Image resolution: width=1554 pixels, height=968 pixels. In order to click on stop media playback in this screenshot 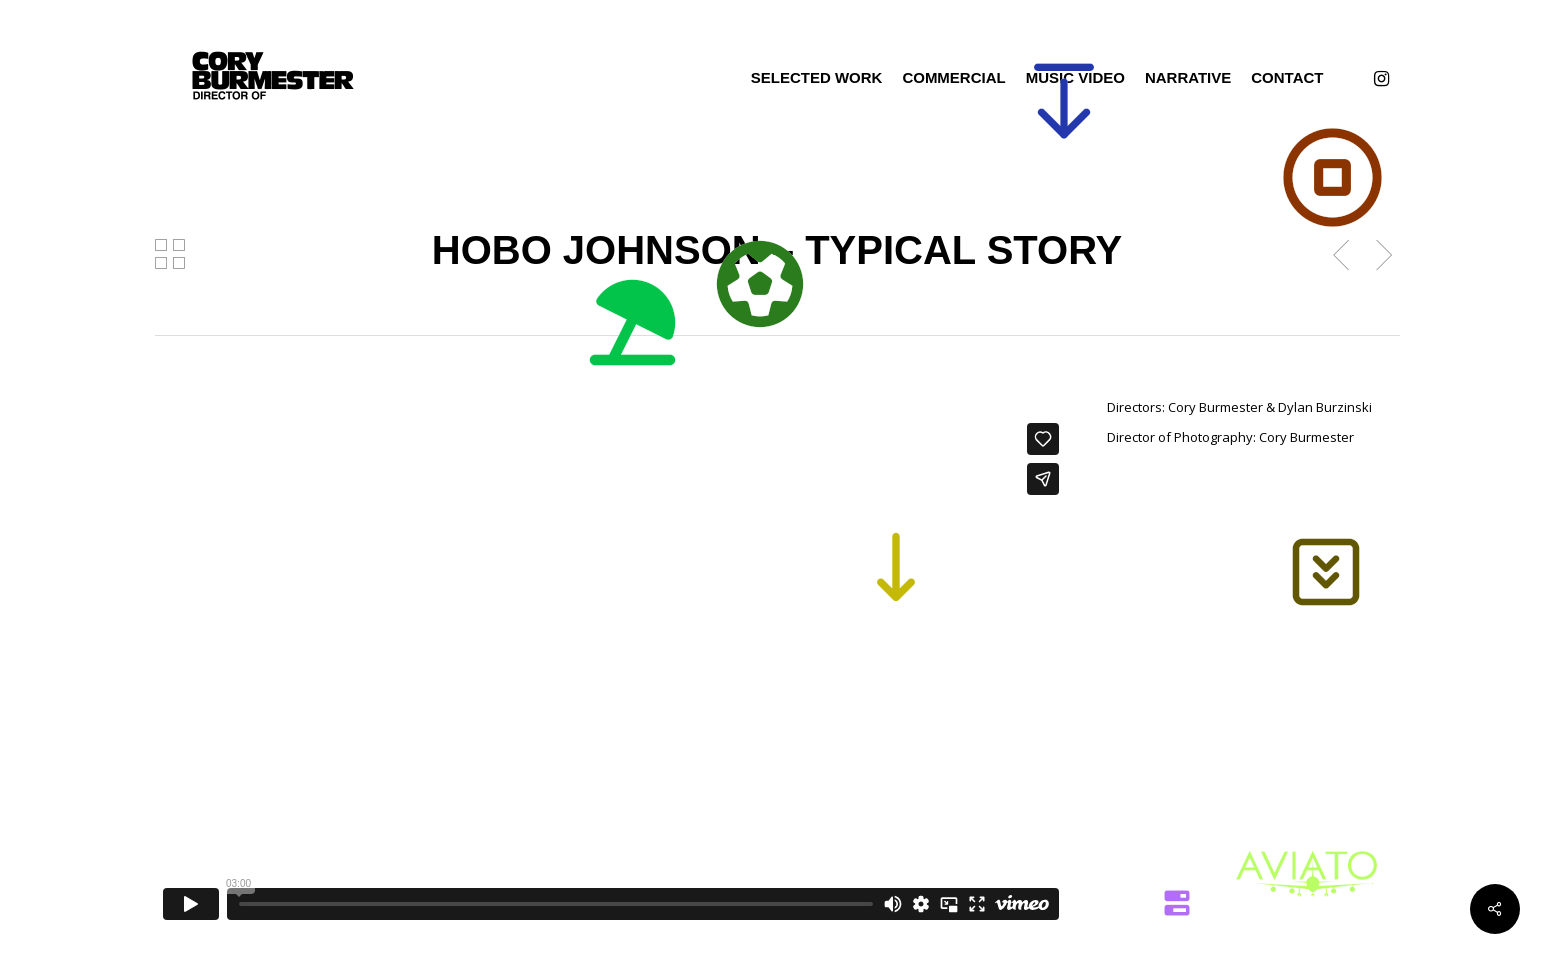, I will do `click(1332, 177)`.